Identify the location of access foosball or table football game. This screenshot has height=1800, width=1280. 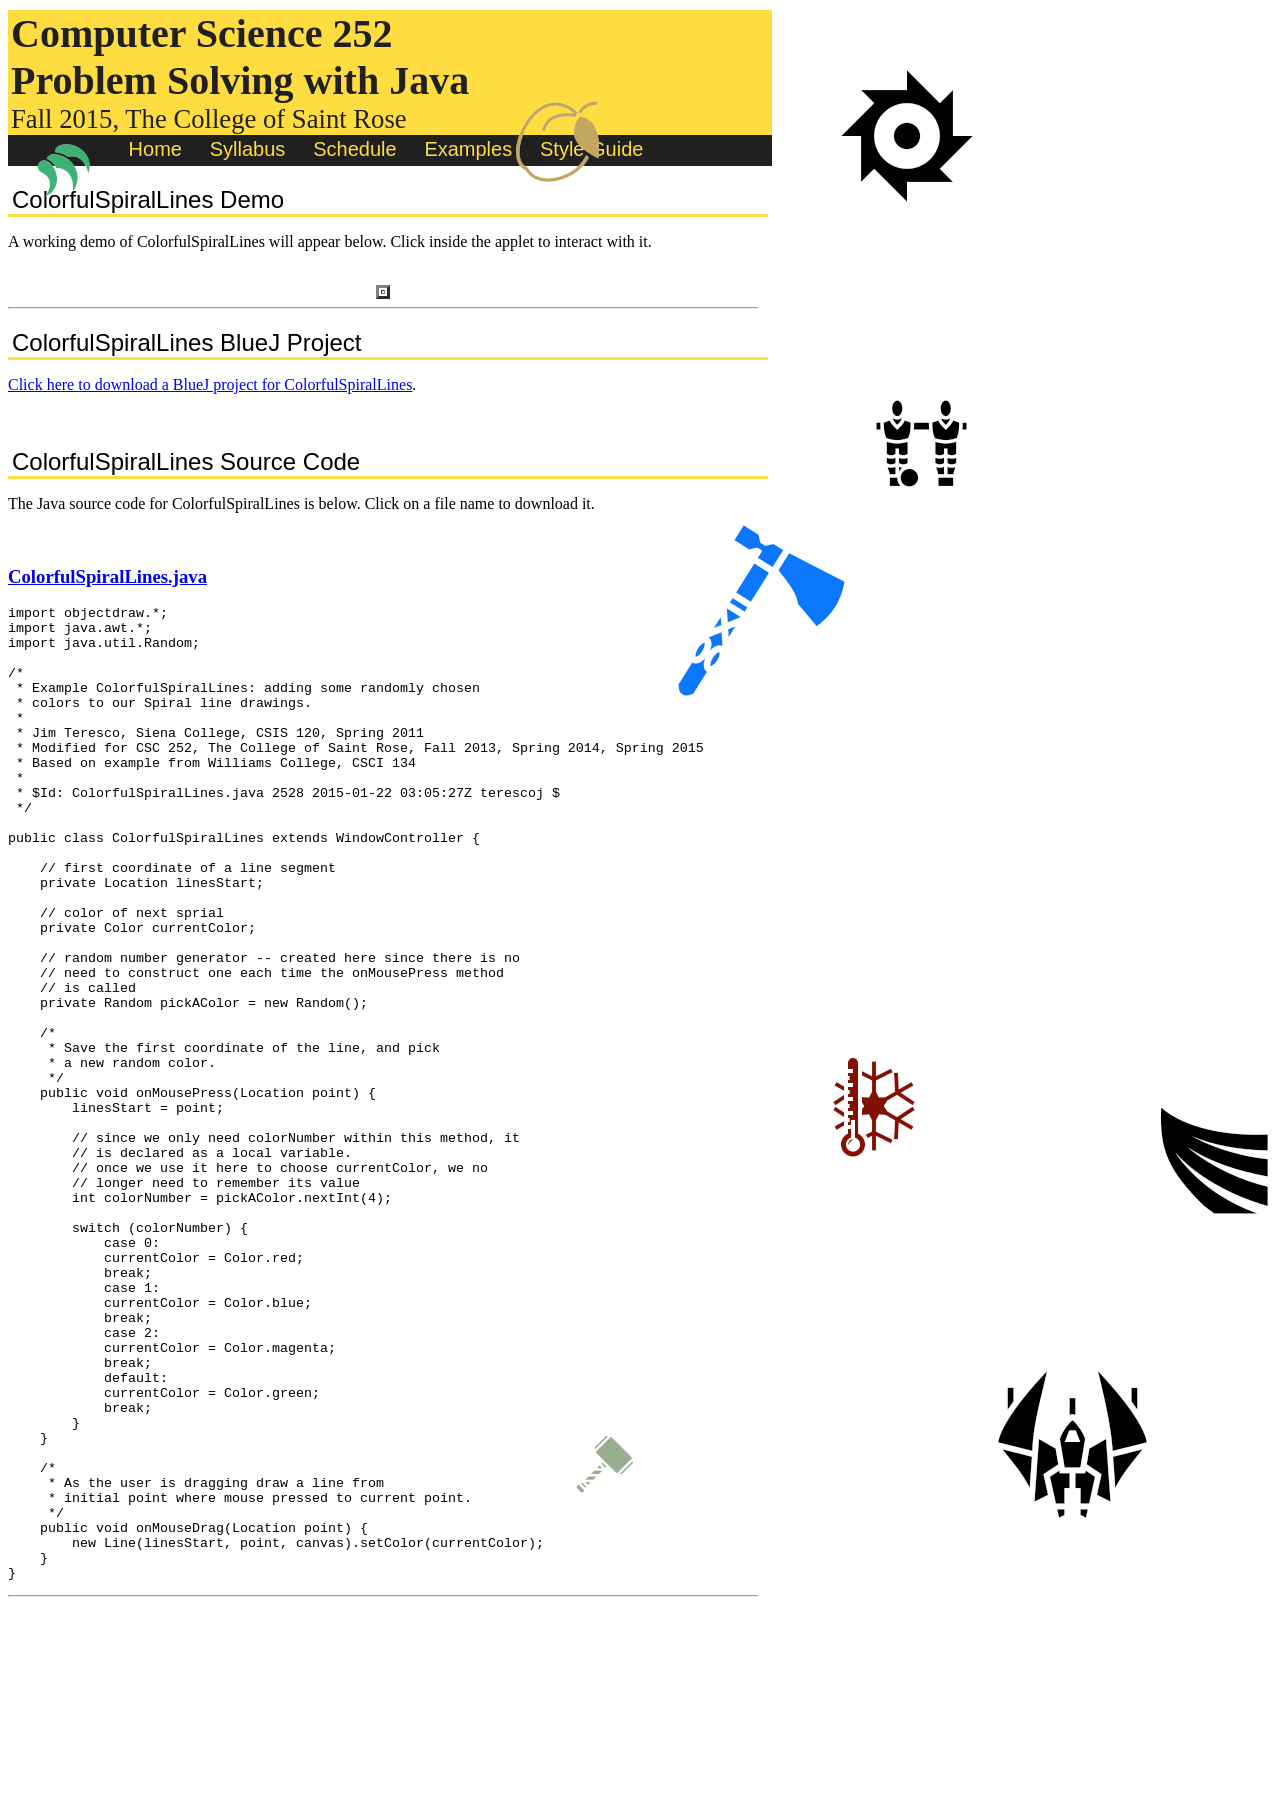
(921, 443).